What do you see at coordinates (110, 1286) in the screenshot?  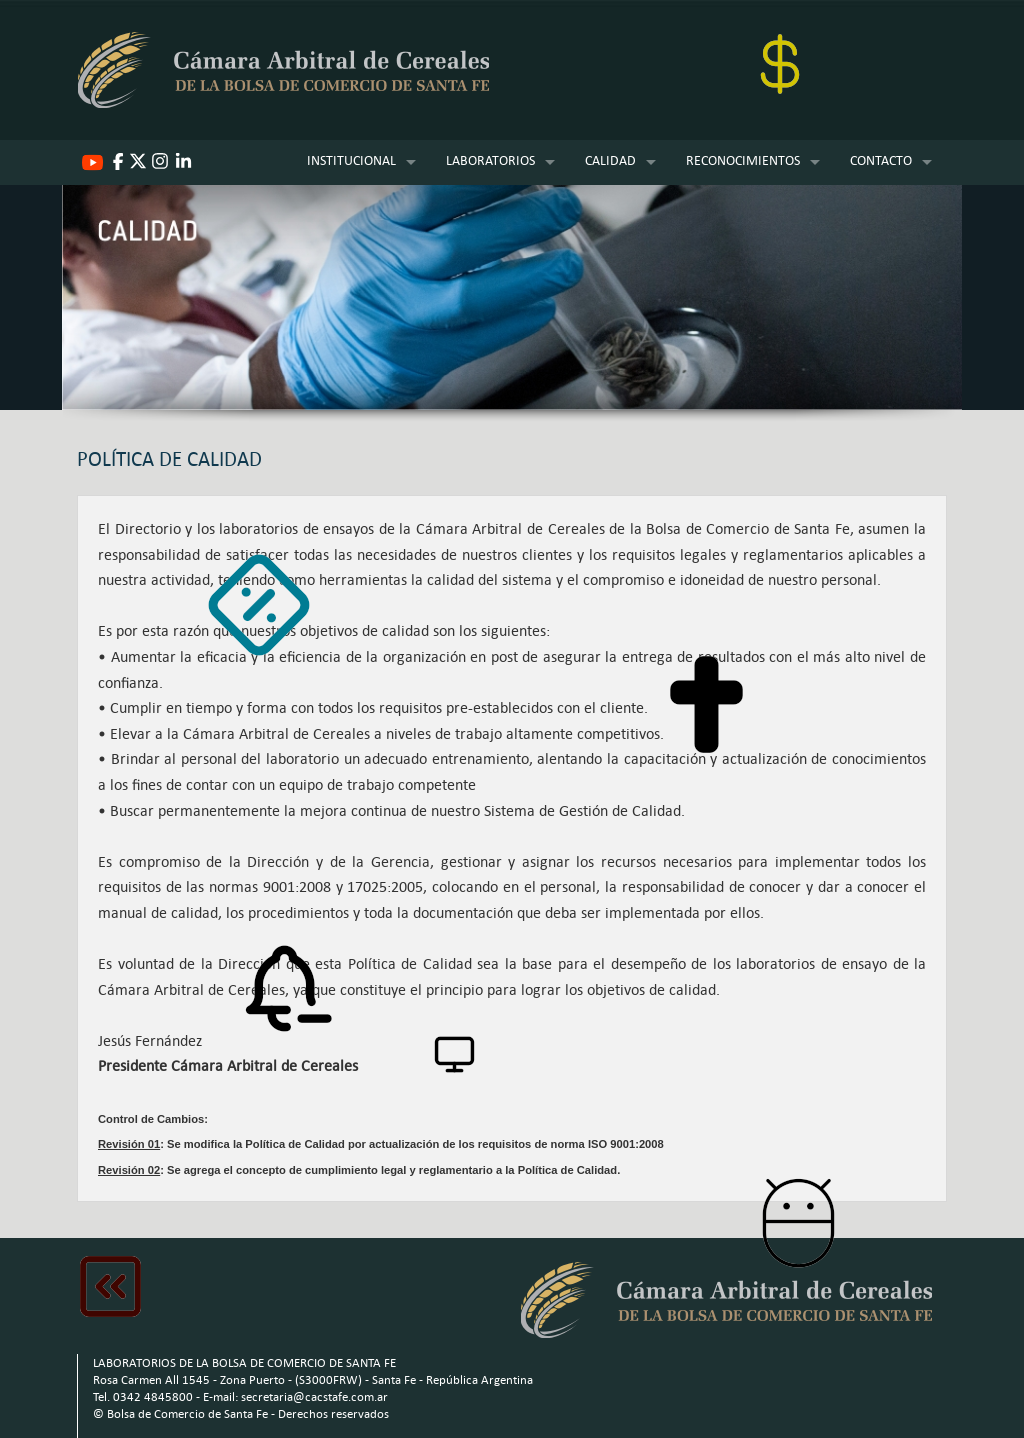 I see `go back to previous section` at bounding box center [110, 1286].